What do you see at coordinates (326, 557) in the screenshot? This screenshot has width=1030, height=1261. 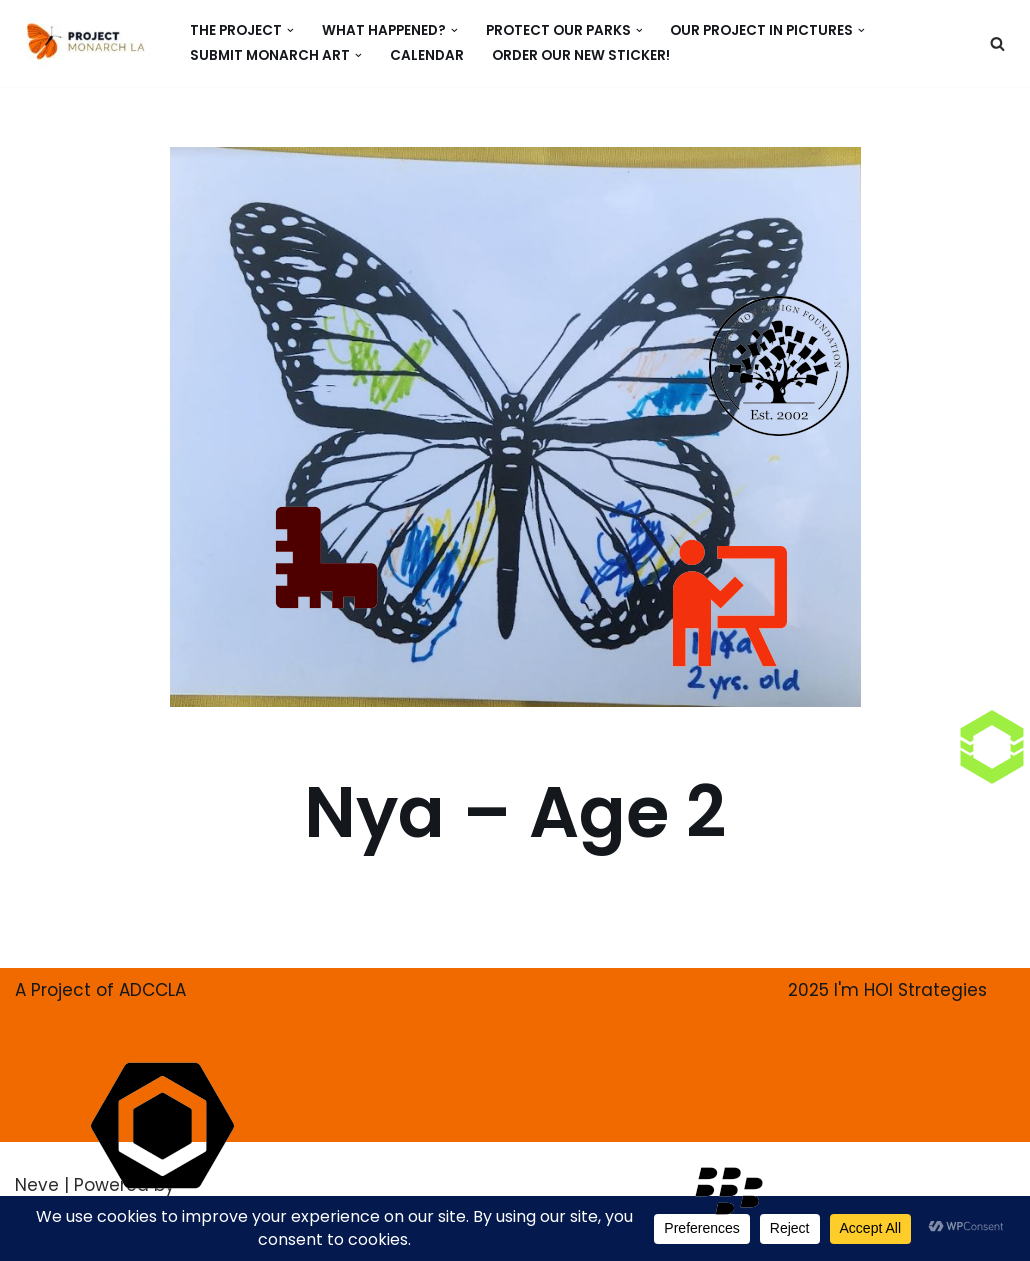 I see `access measurement or ruler tool` at bounding box center [326, 557].